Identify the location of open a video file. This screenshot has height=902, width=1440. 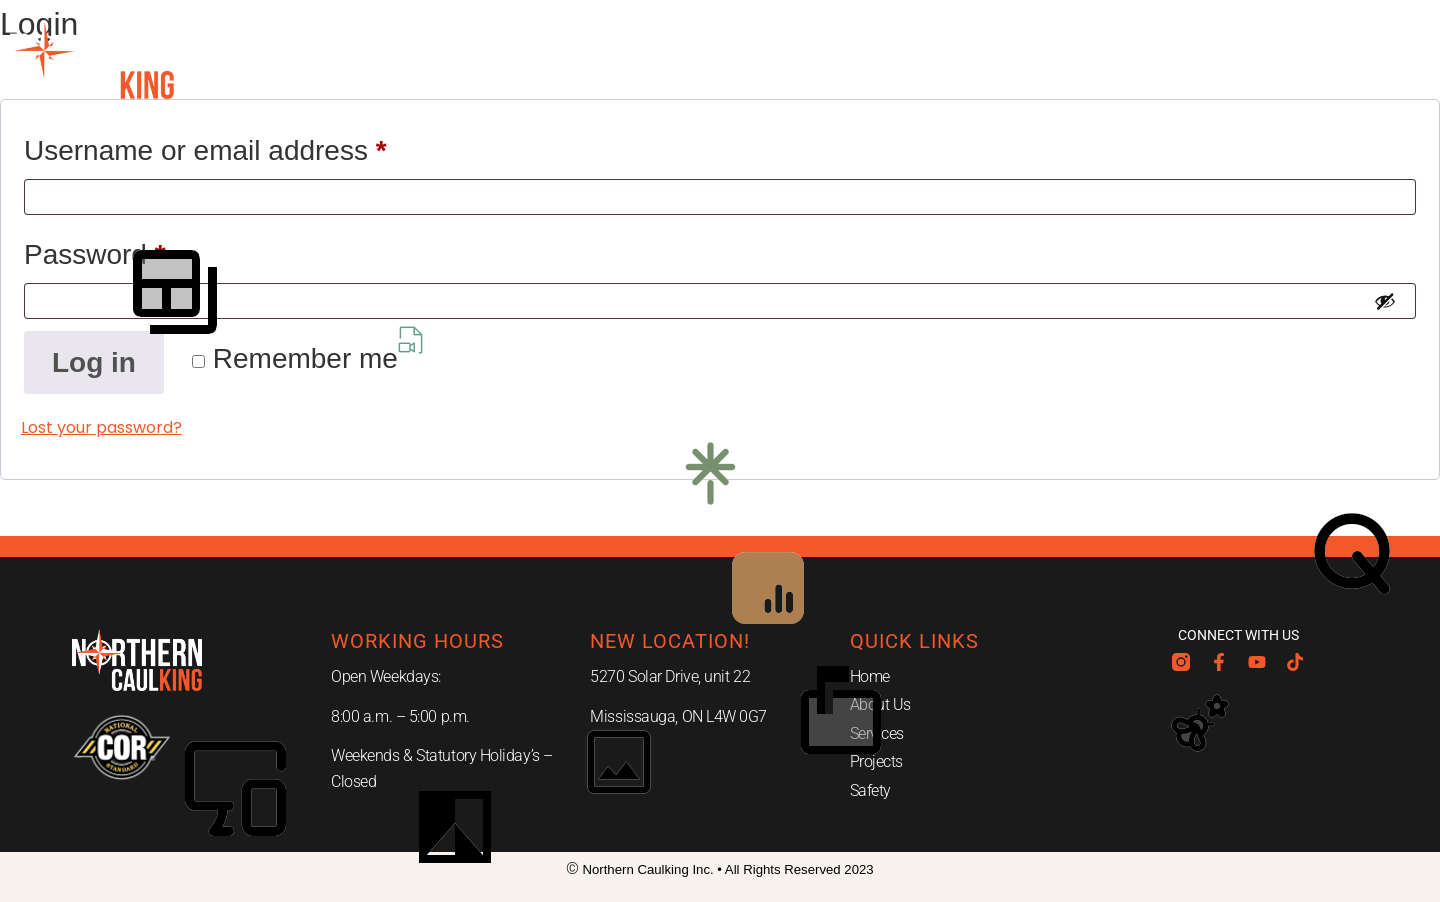
(411, 340).